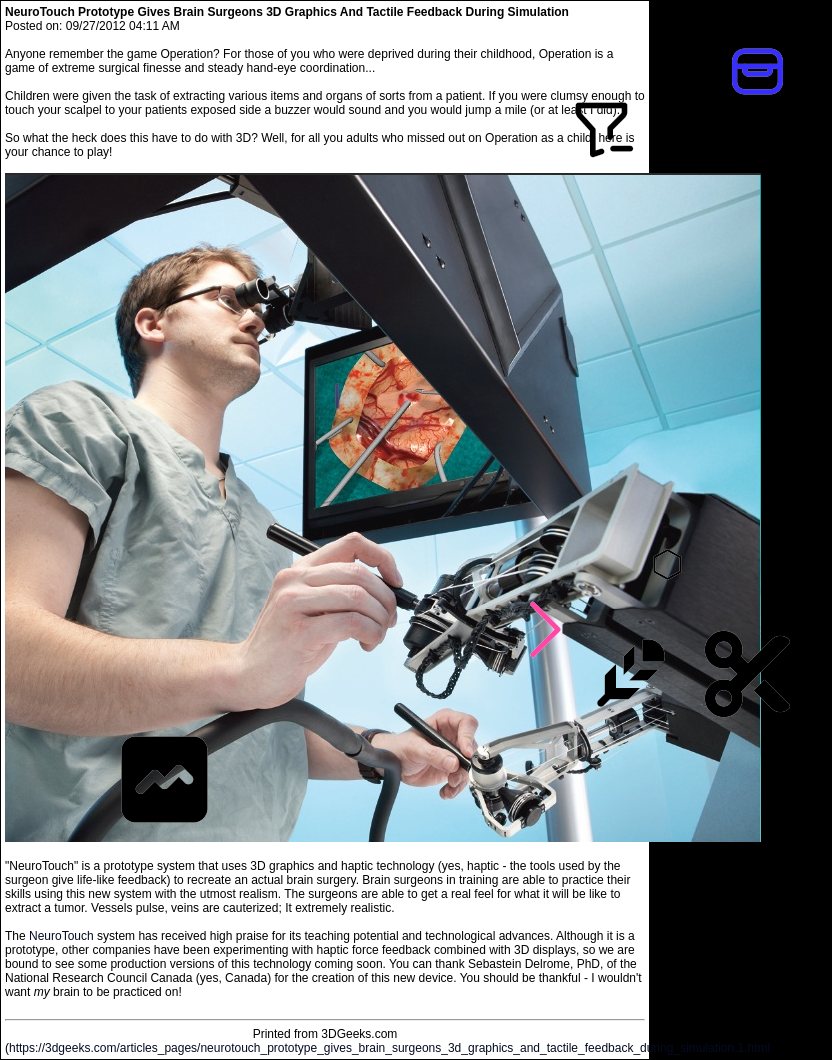 The image size is (832, 1060). What do you see at coordinates (631, 673) in the screenshot?
I see `compose a new post or message` at bounding box center [631, 673].